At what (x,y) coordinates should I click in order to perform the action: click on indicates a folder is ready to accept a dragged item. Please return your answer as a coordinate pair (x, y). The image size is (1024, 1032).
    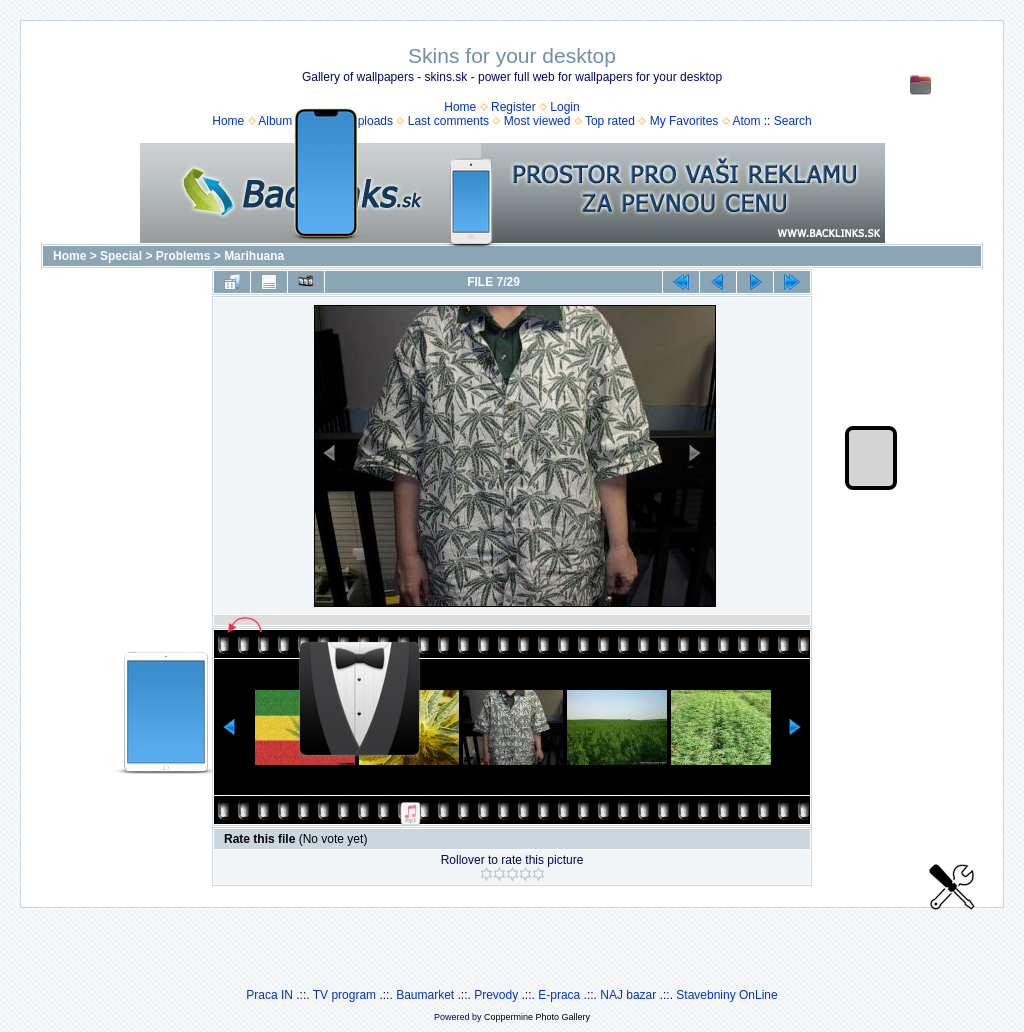
    Looking at the image, I should click on (920, 84).